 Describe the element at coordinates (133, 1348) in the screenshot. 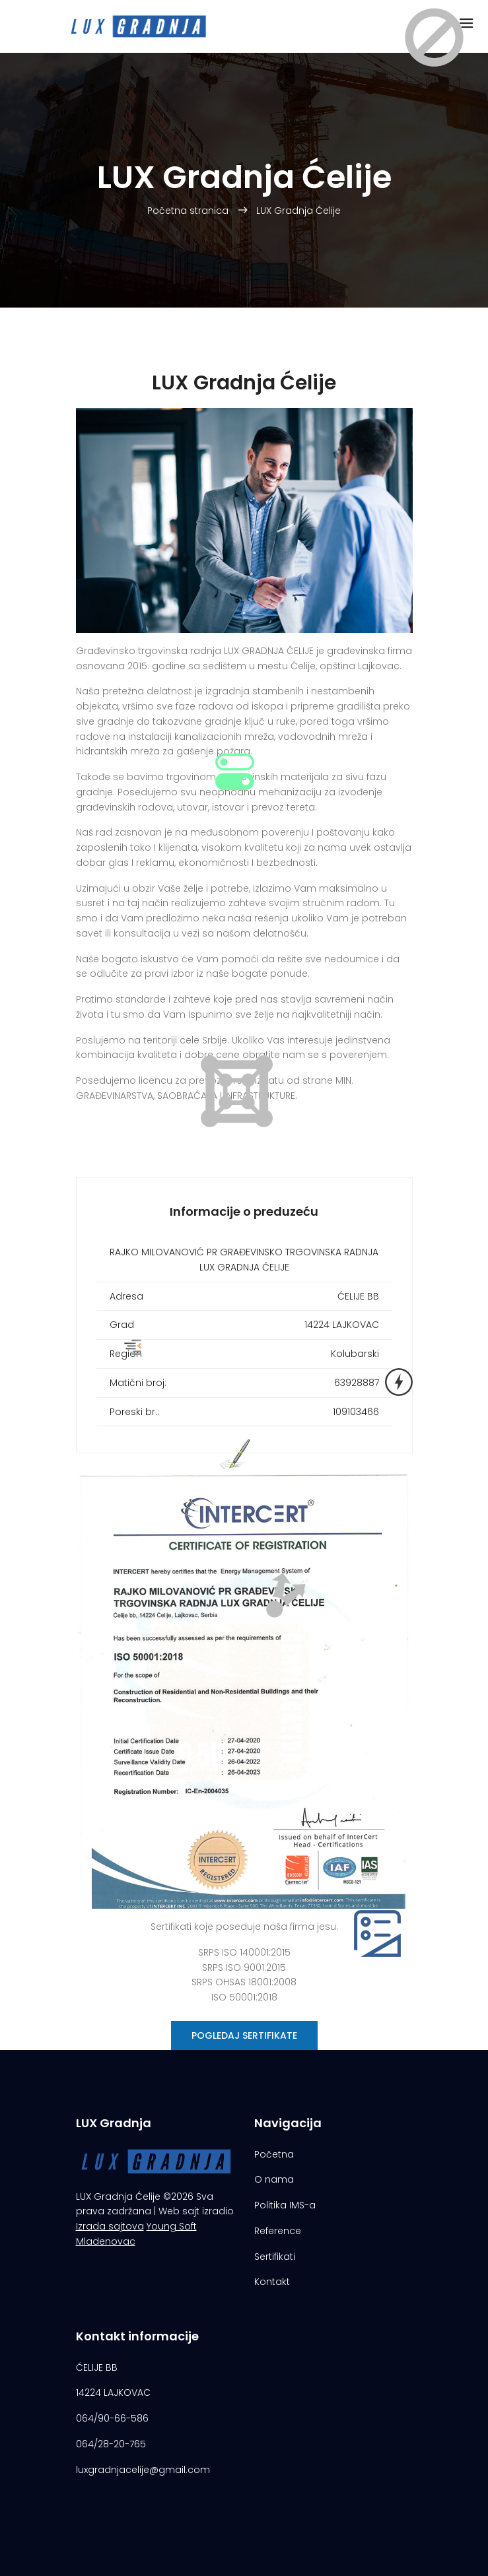

I see `increase text indentation` at that location.